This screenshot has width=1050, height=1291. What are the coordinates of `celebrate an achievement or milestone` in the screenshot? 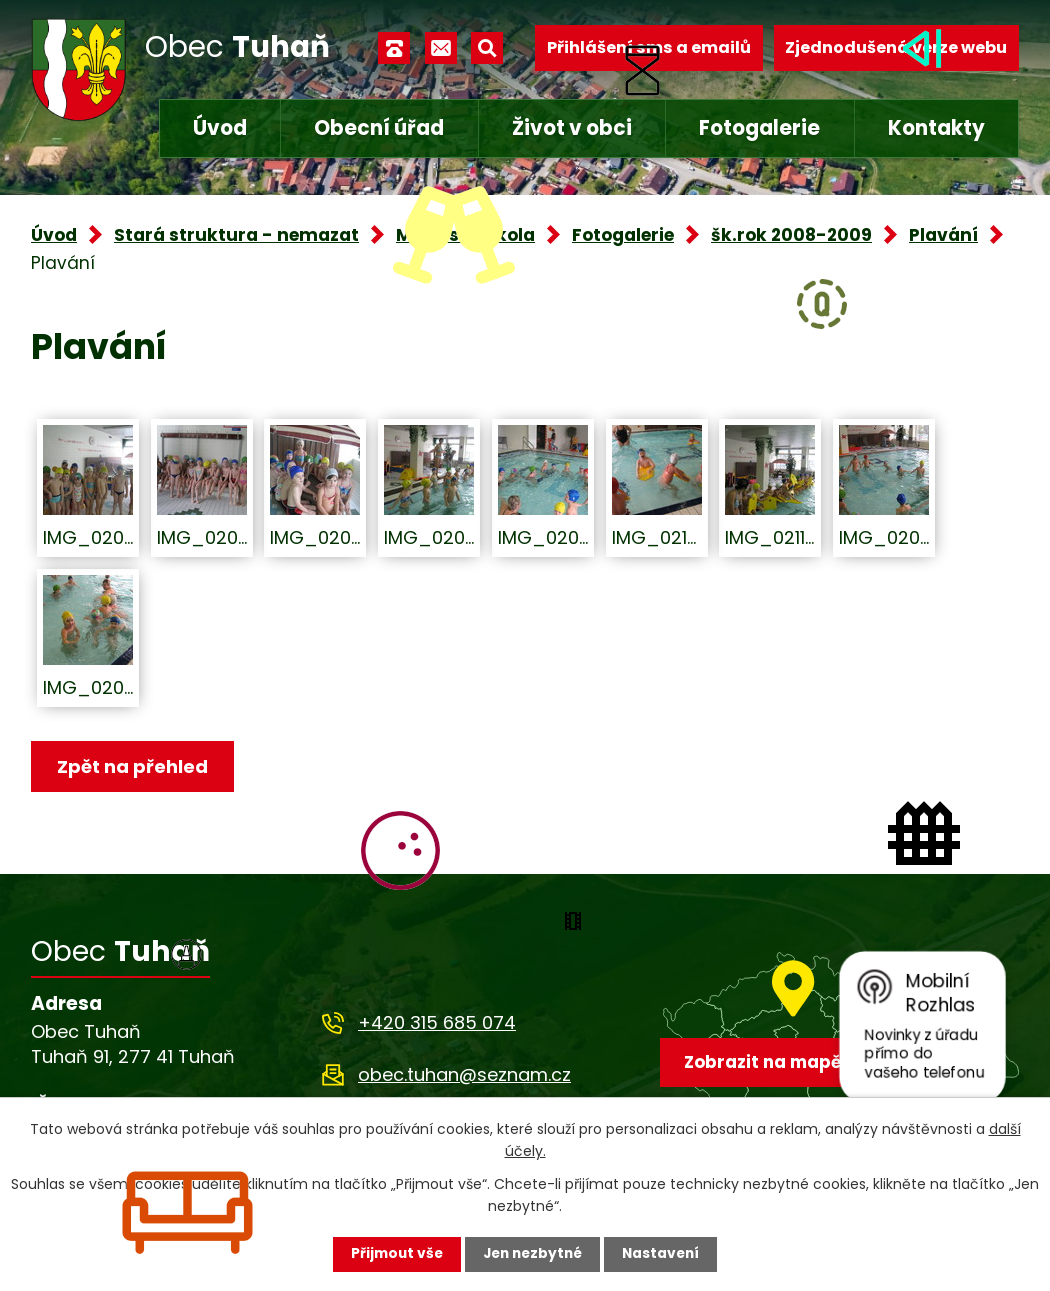 It's located at (454, 235).